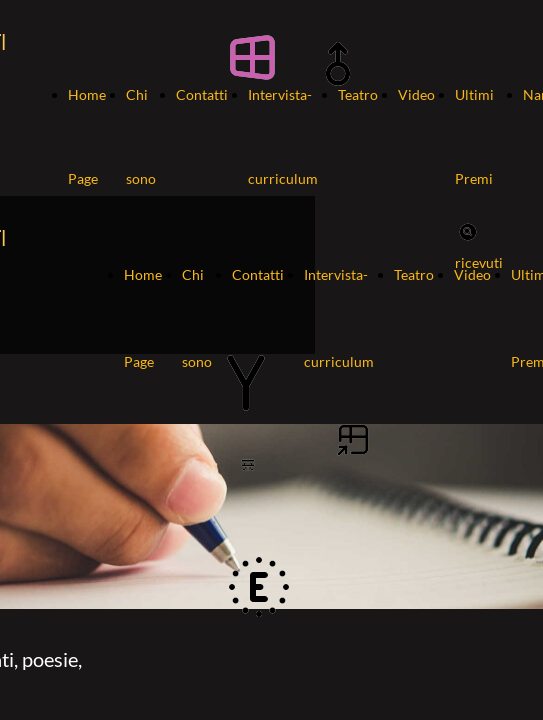 The height and width of the screenshot is (720, 543). Describe the element at coordinates (259, 587) in the screenshot. I see `indicates an "essential" or "enterprise" tier feature` at that location.